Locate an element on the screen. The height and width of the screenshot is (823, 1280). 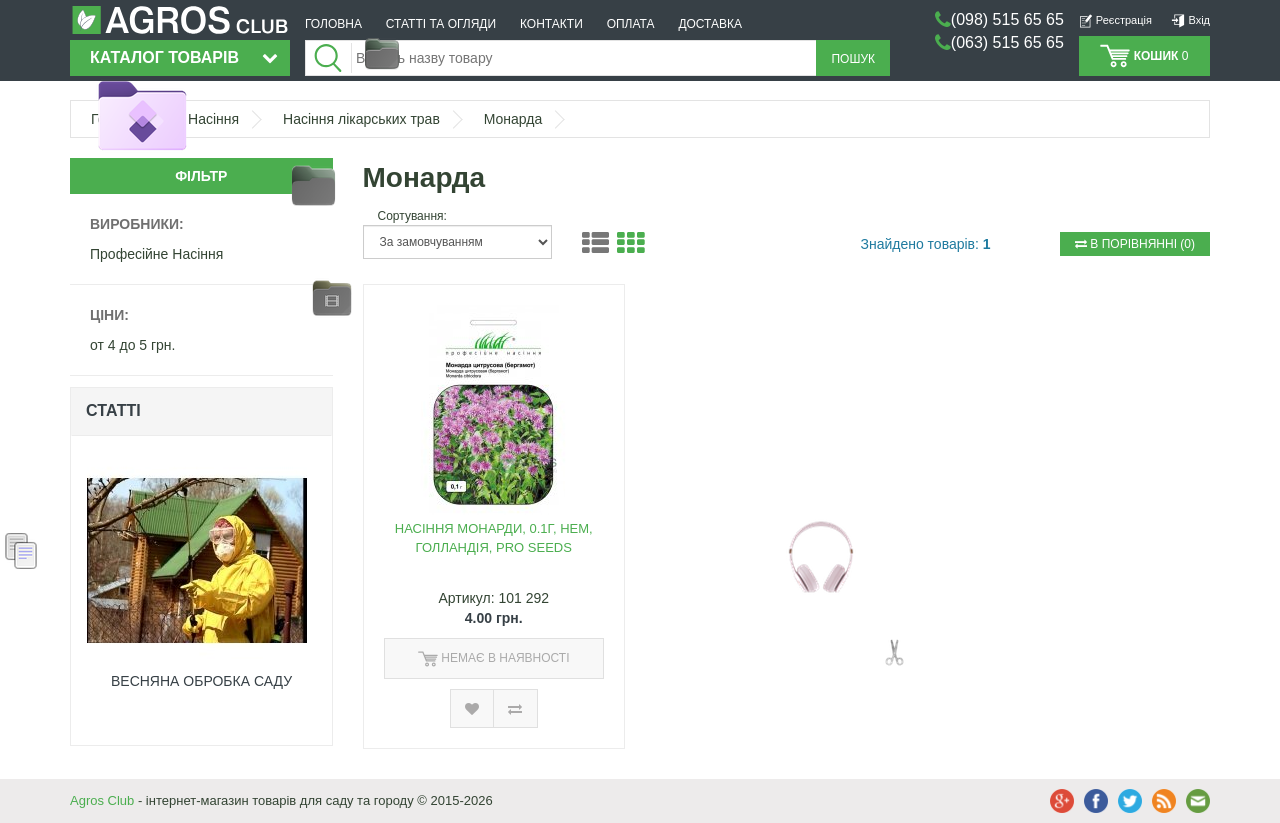
an open folder ready to display its contents is located at coordinates (313, 185).